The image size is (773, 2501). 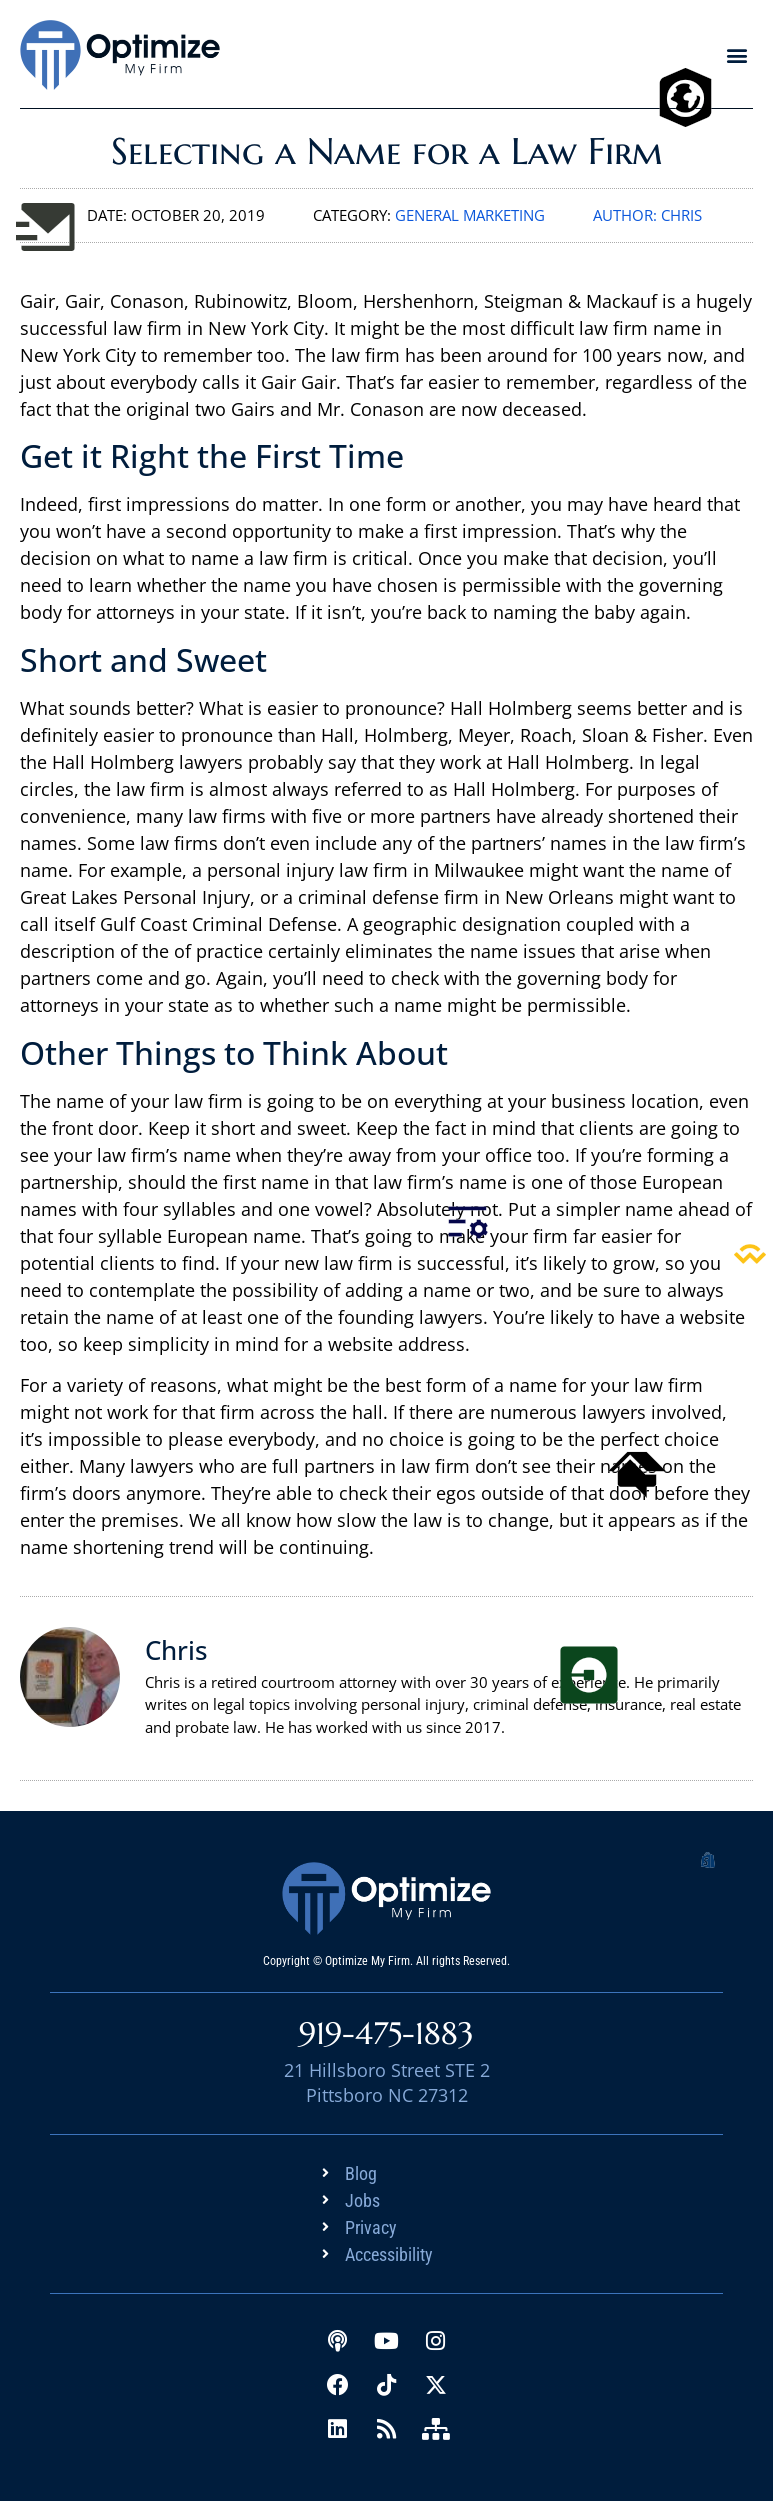 What do you see at coordinates (589, 1675) in the screenshot?
I see `open the Uber app` at bounding box center [589, 1675].